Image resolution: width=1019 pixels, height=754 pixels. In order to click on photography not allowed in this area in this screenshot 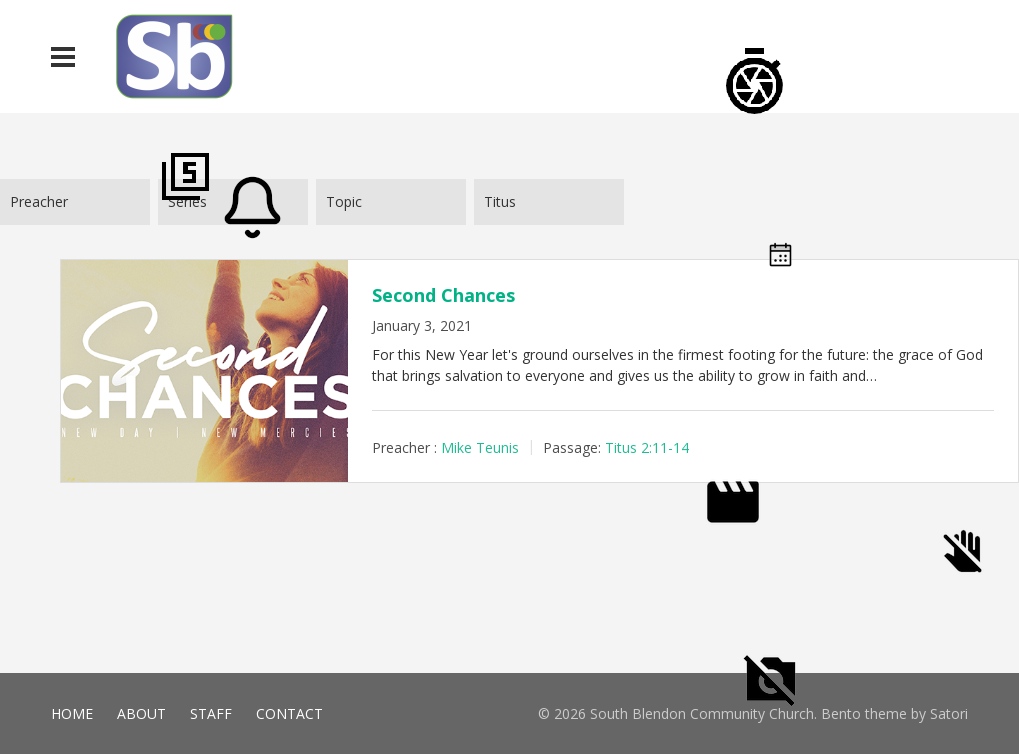, I will do `click(771, 679)`.